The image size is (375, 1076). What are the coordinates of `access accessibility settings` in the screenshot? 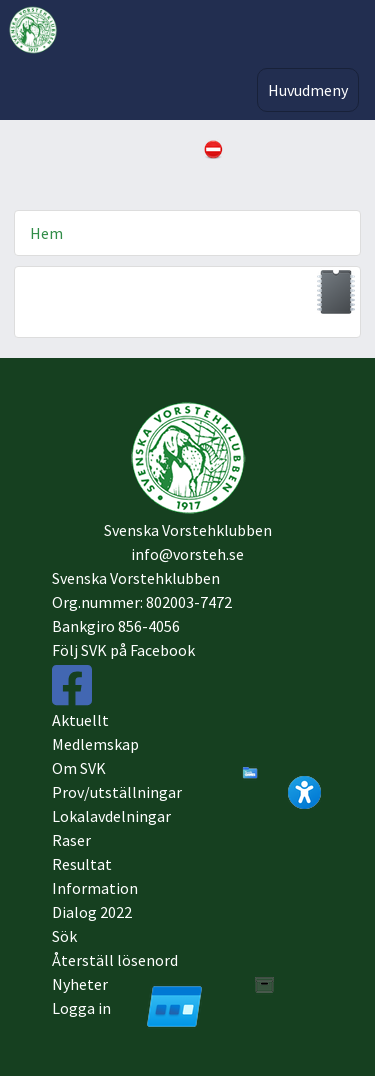 It's located at (304, 792).